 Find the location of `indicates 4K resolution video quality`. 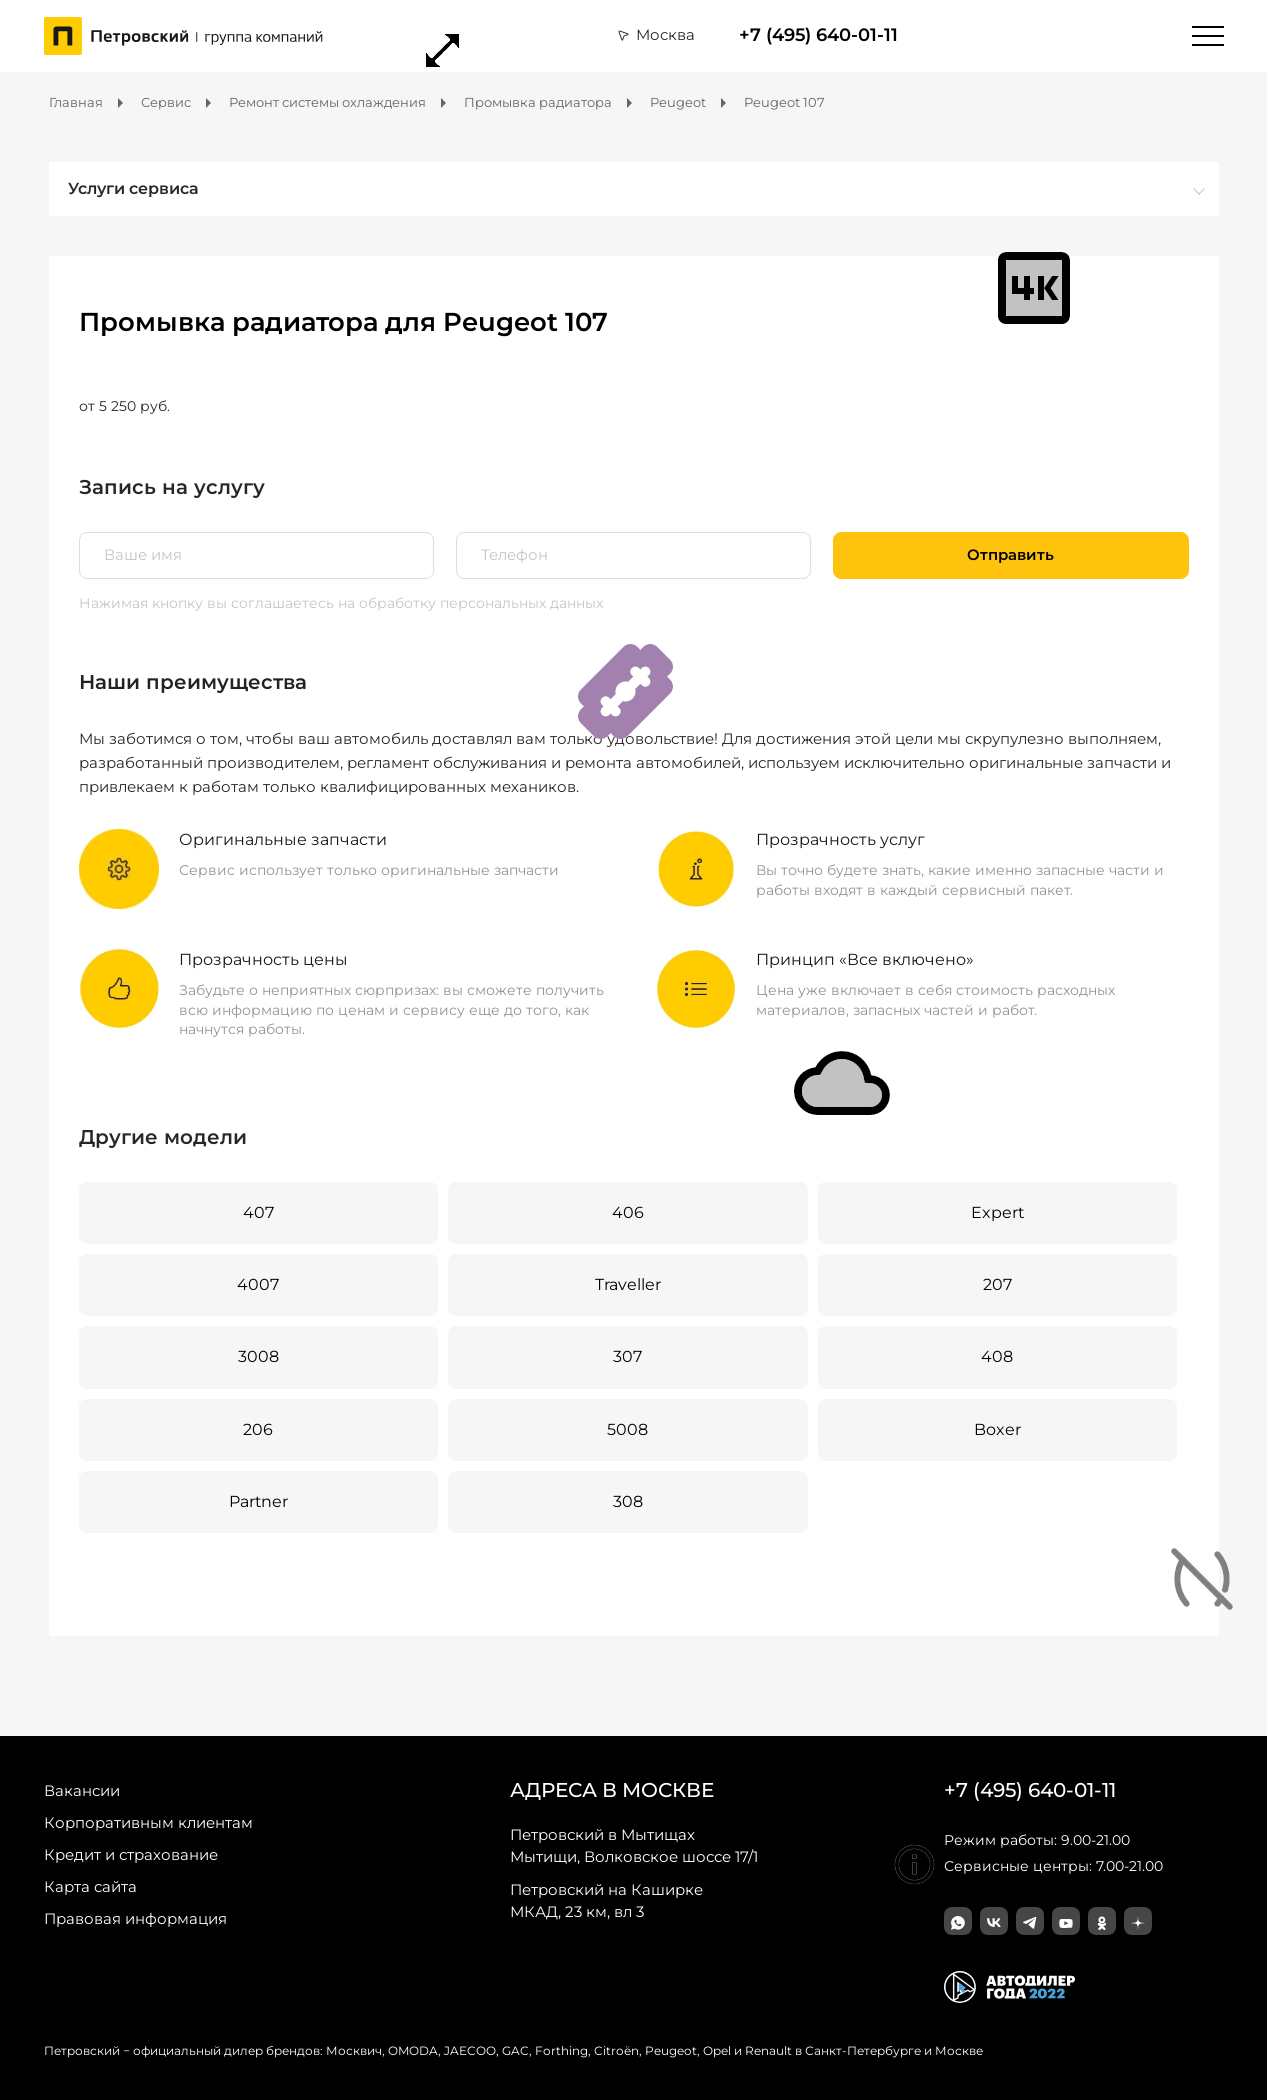

indicates 4K resolution video quality is located at coordinates (1034, 288).